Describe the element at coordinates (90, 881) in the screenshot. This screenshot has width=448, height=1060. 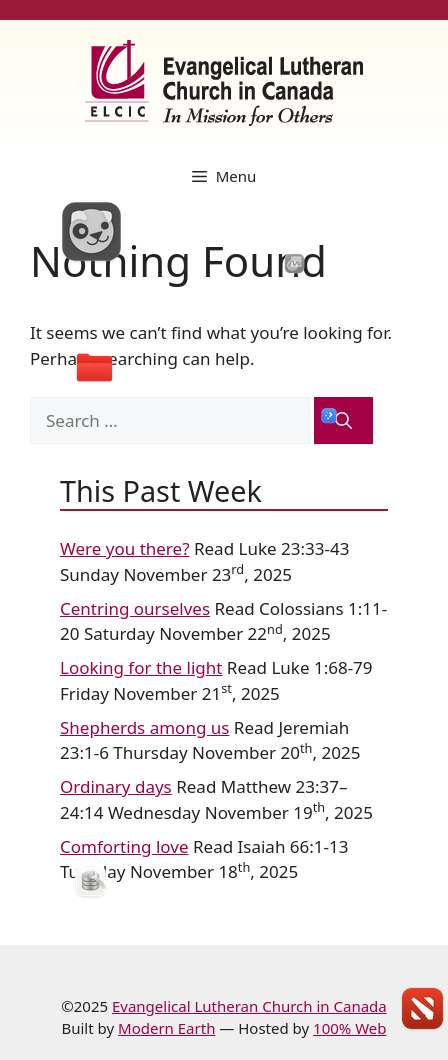
I see `open database administration settings` at that location.